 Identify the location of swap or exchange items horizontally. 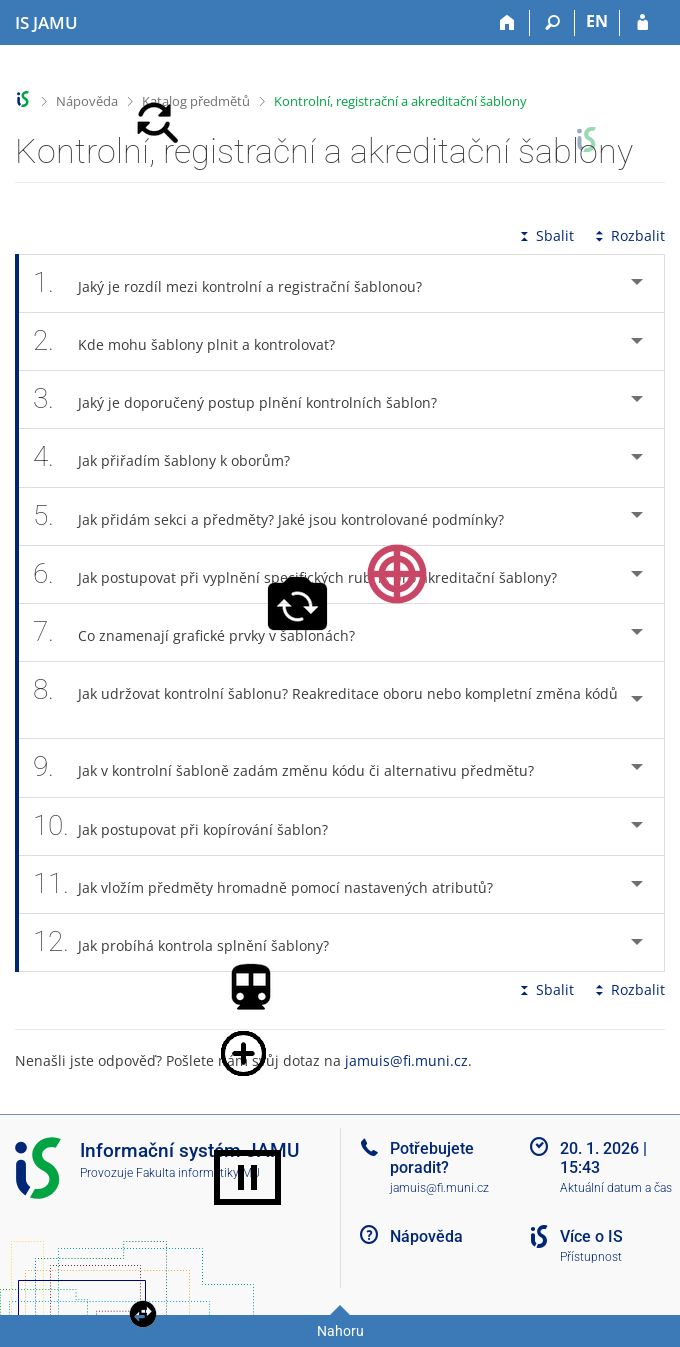
(143, 1314).